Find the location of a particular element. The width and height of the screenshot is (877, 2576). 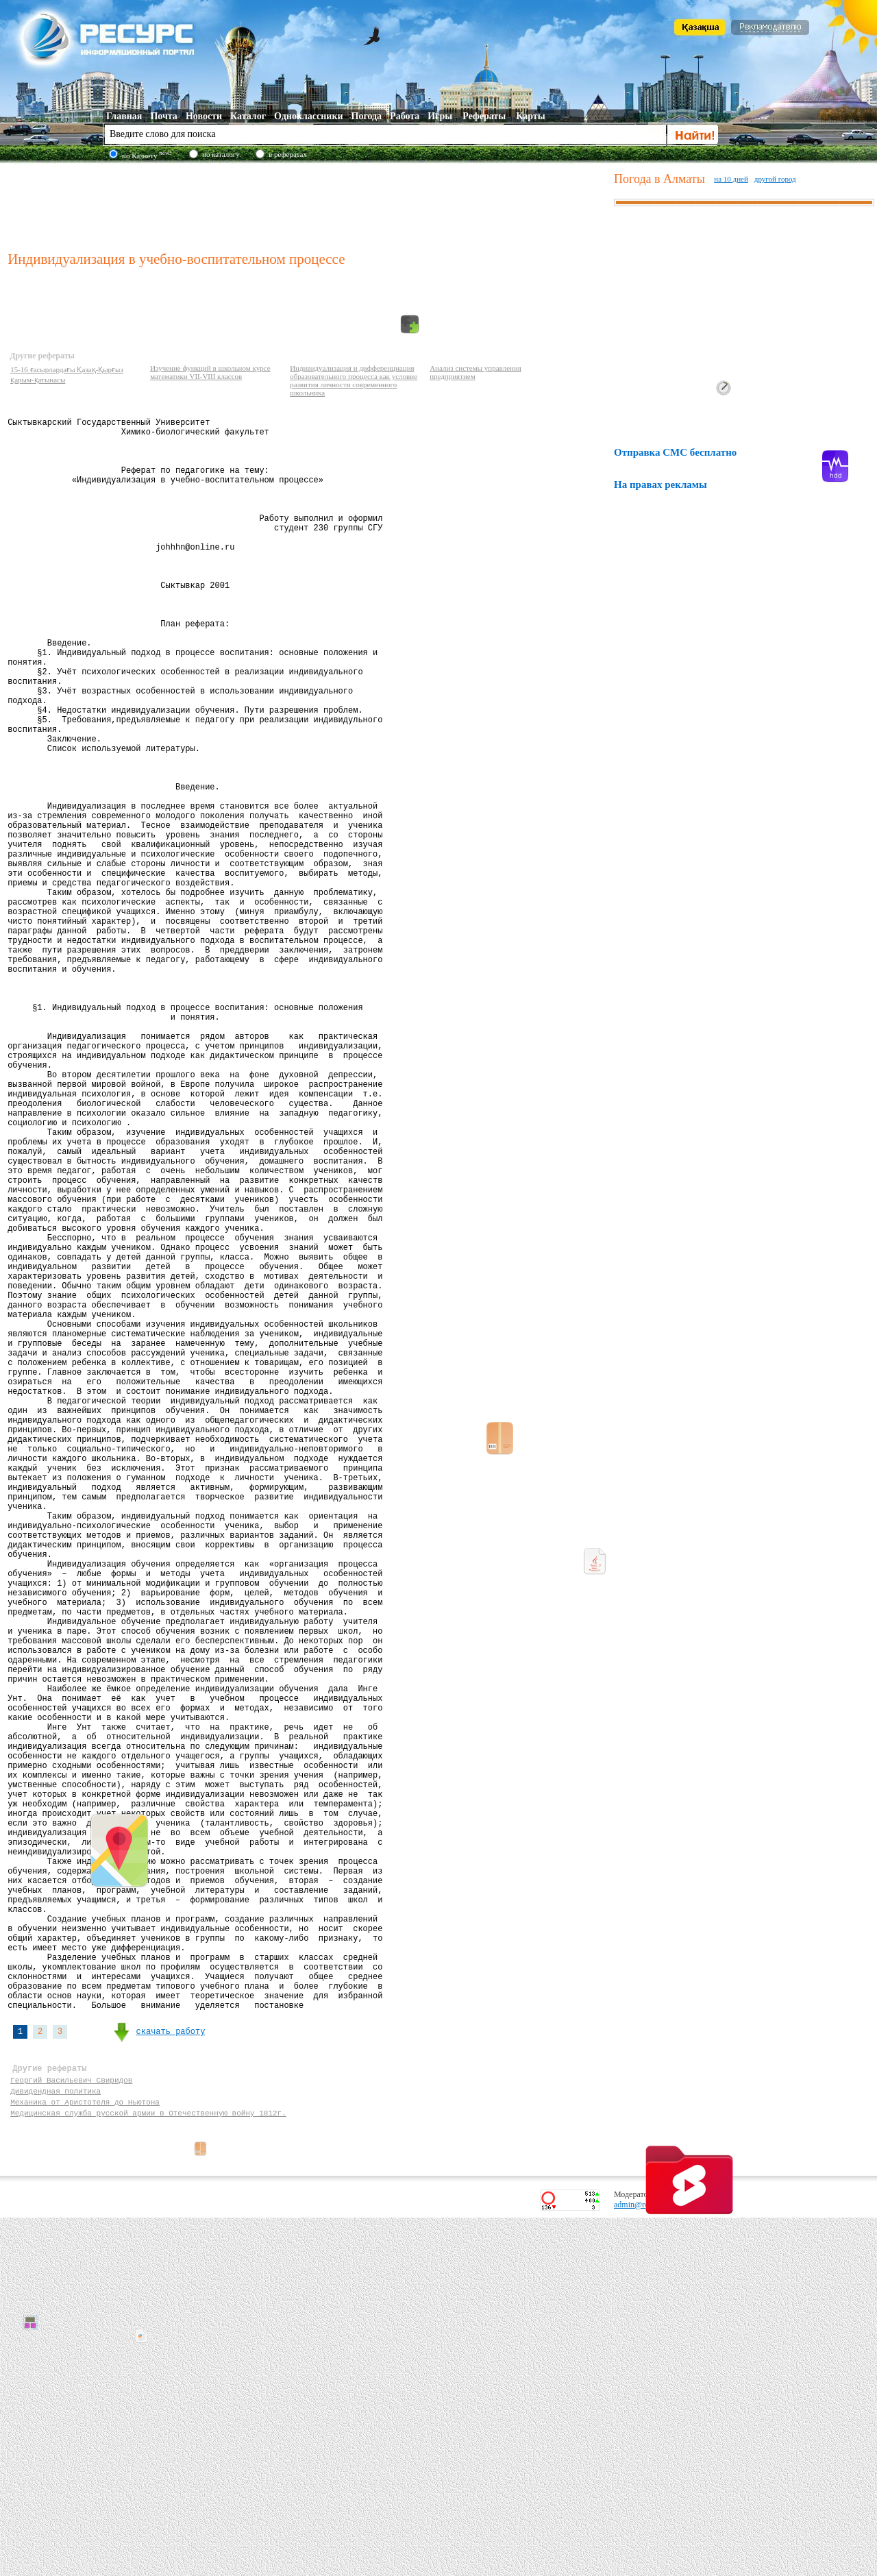

open a presentation file is located at coordinates (141, 2335).